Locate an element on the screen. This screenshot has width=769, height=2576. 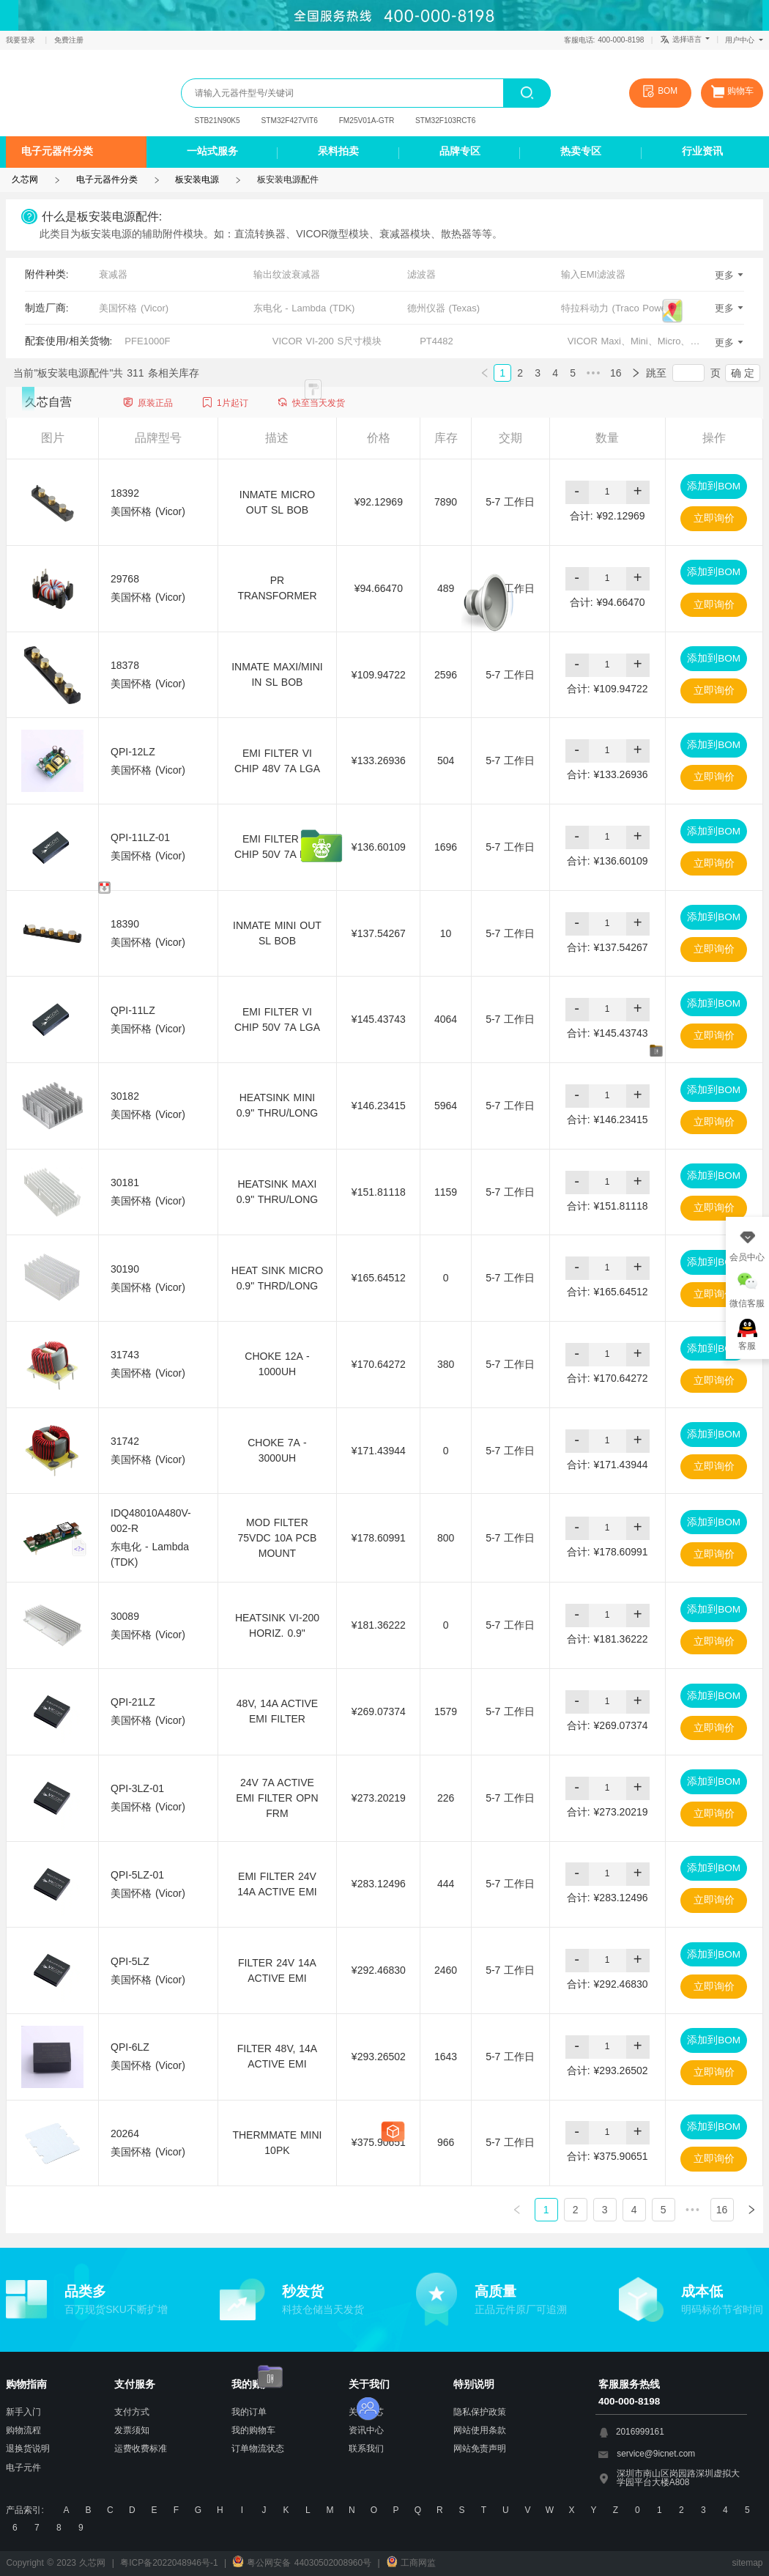
open transmission bittorrent client is located at coordinates (104, 887).